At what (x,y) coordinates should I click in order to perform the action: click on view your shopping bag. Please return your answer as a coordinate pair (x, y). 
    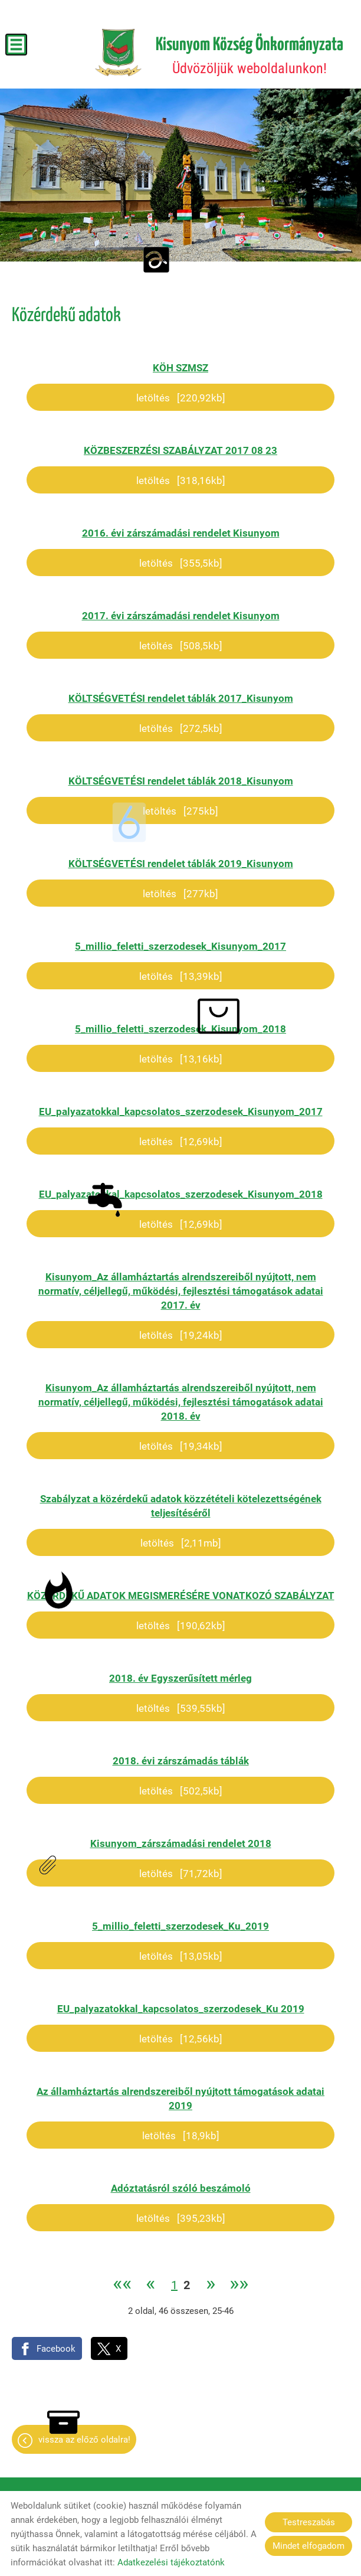
    Looking at the image, I should click on (218, 1016).